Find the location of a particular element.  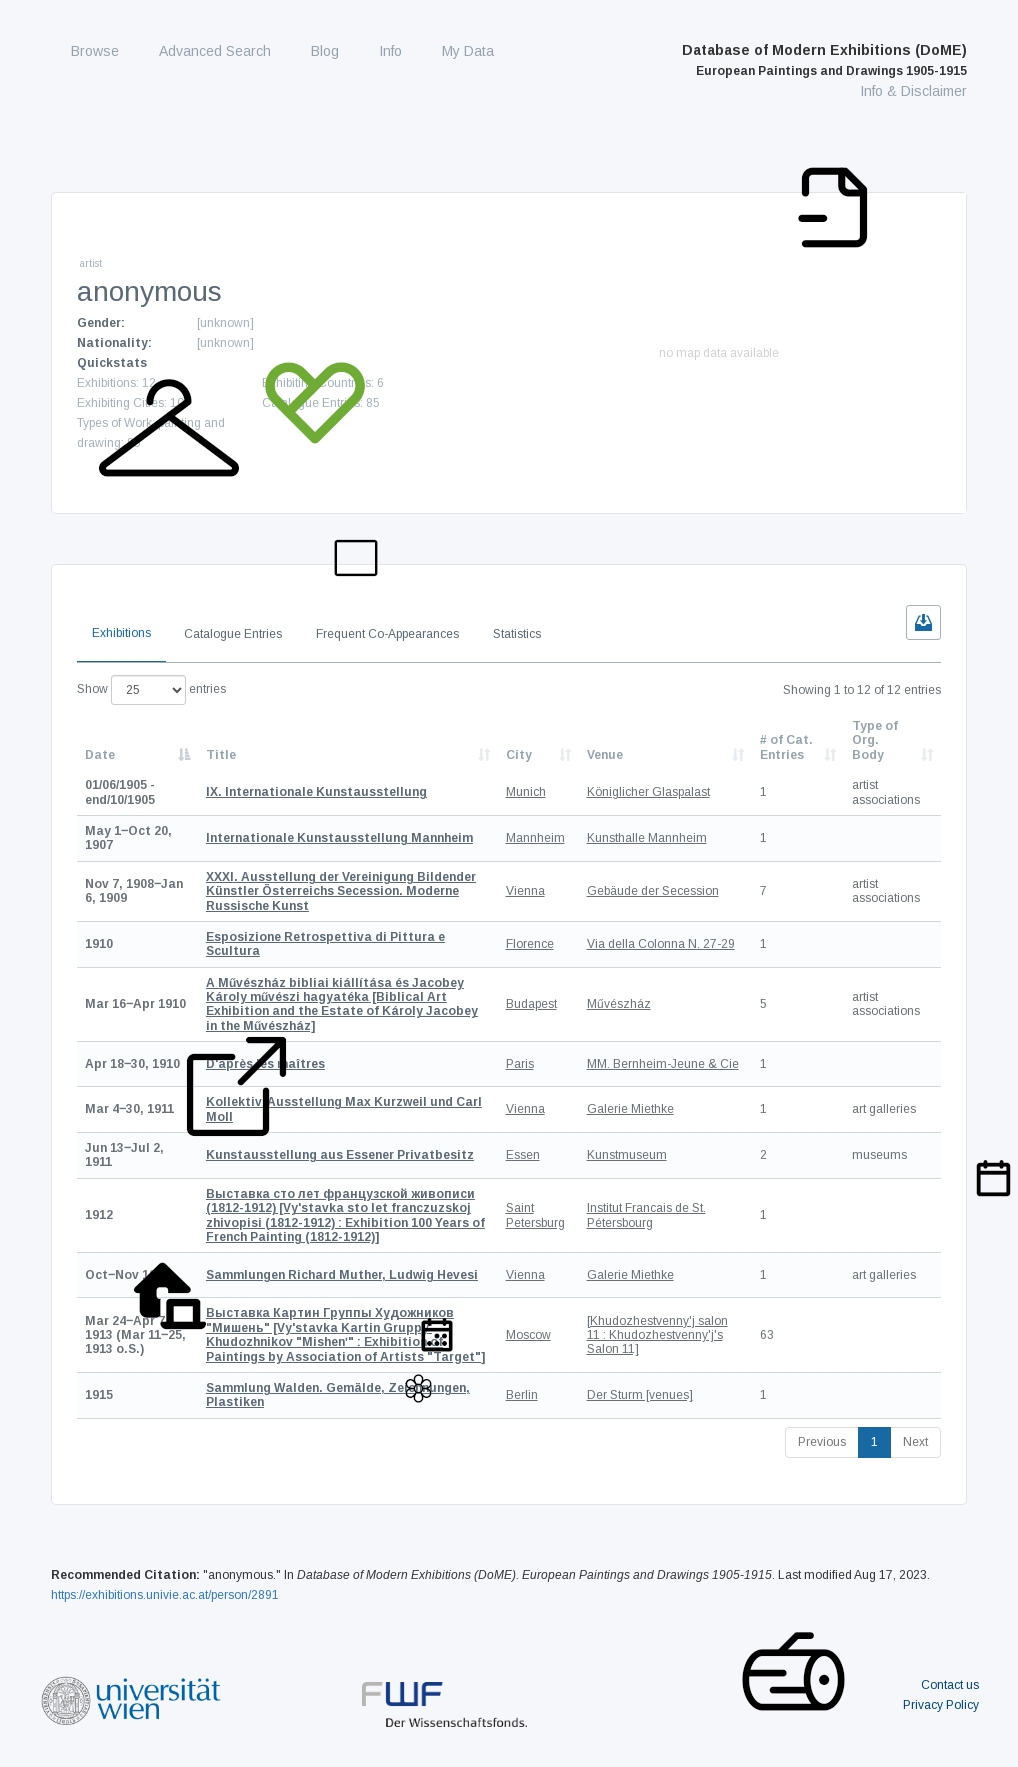

access wardrobe or clothing options is located at coordinates (169, 435).